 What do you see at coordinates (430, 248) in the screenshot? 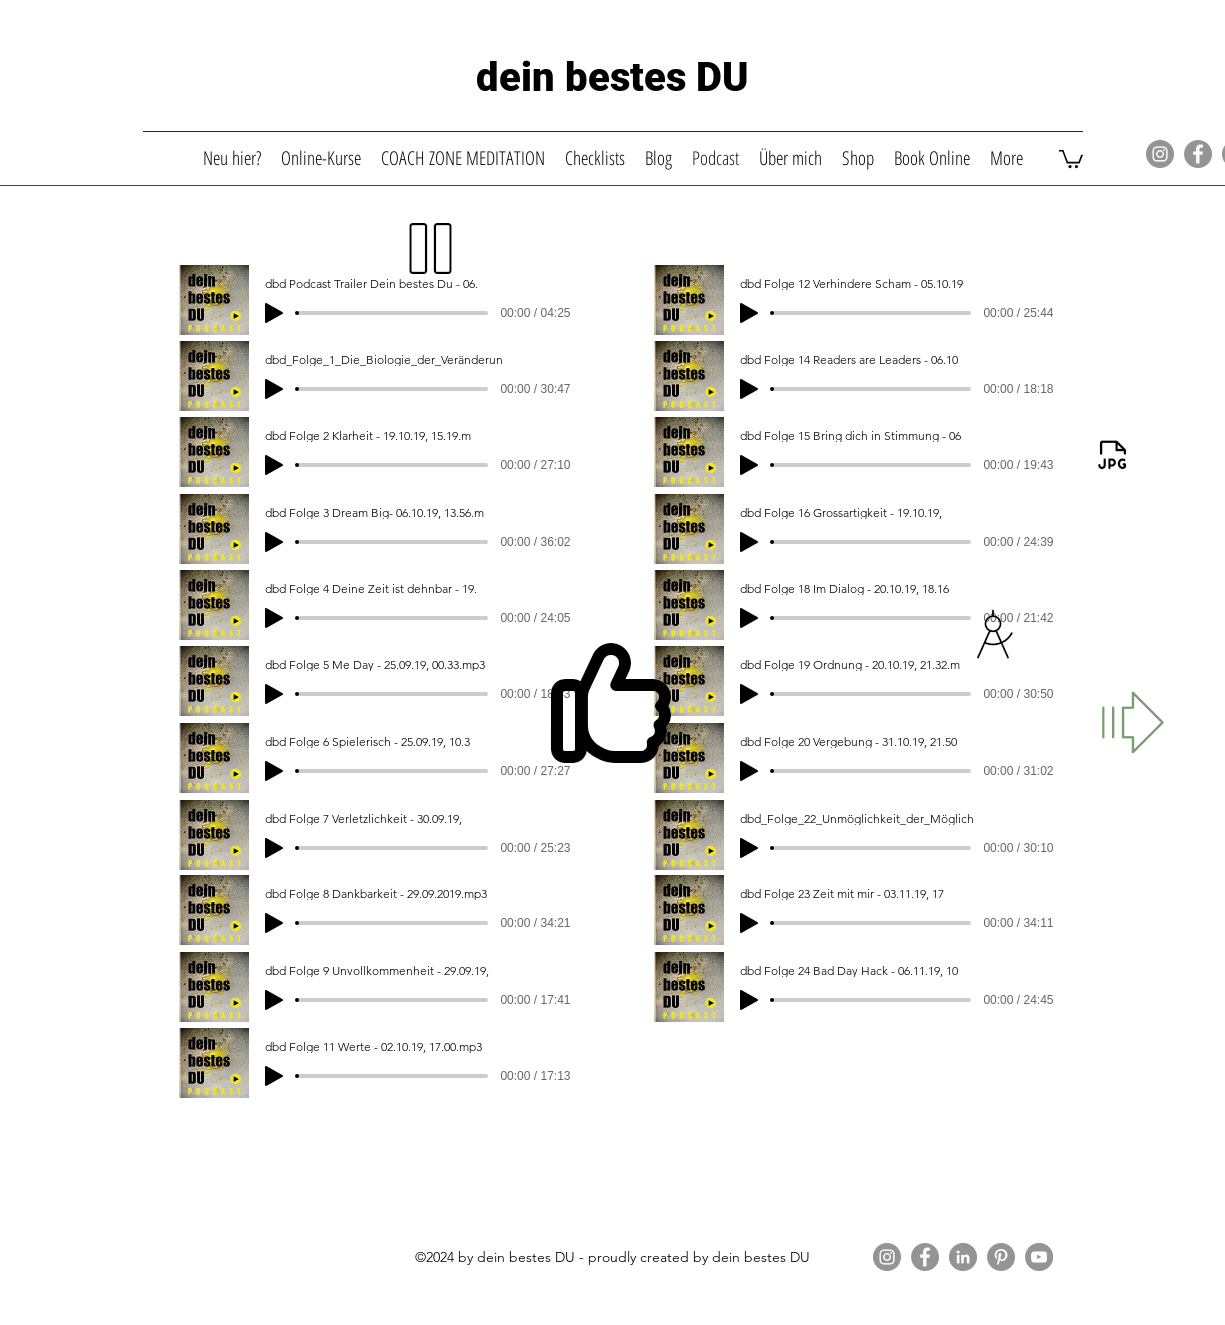
I see `switch to column view layout` at bounding box center [430, 248].